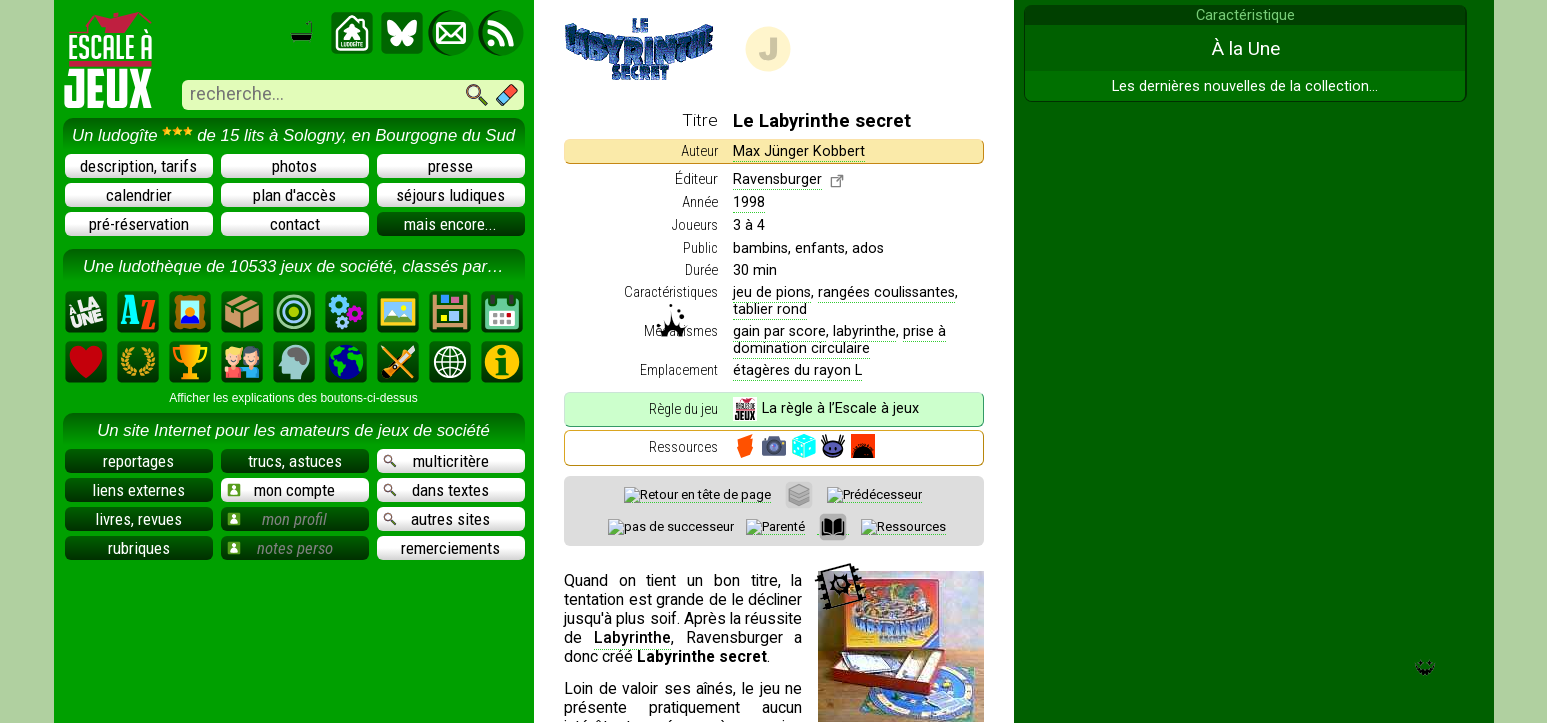 Image resolution: width=1547 pixels, height=723 pixels. I want to click on indicates a splash effect or water impact in gameplay, so click(672, 320).